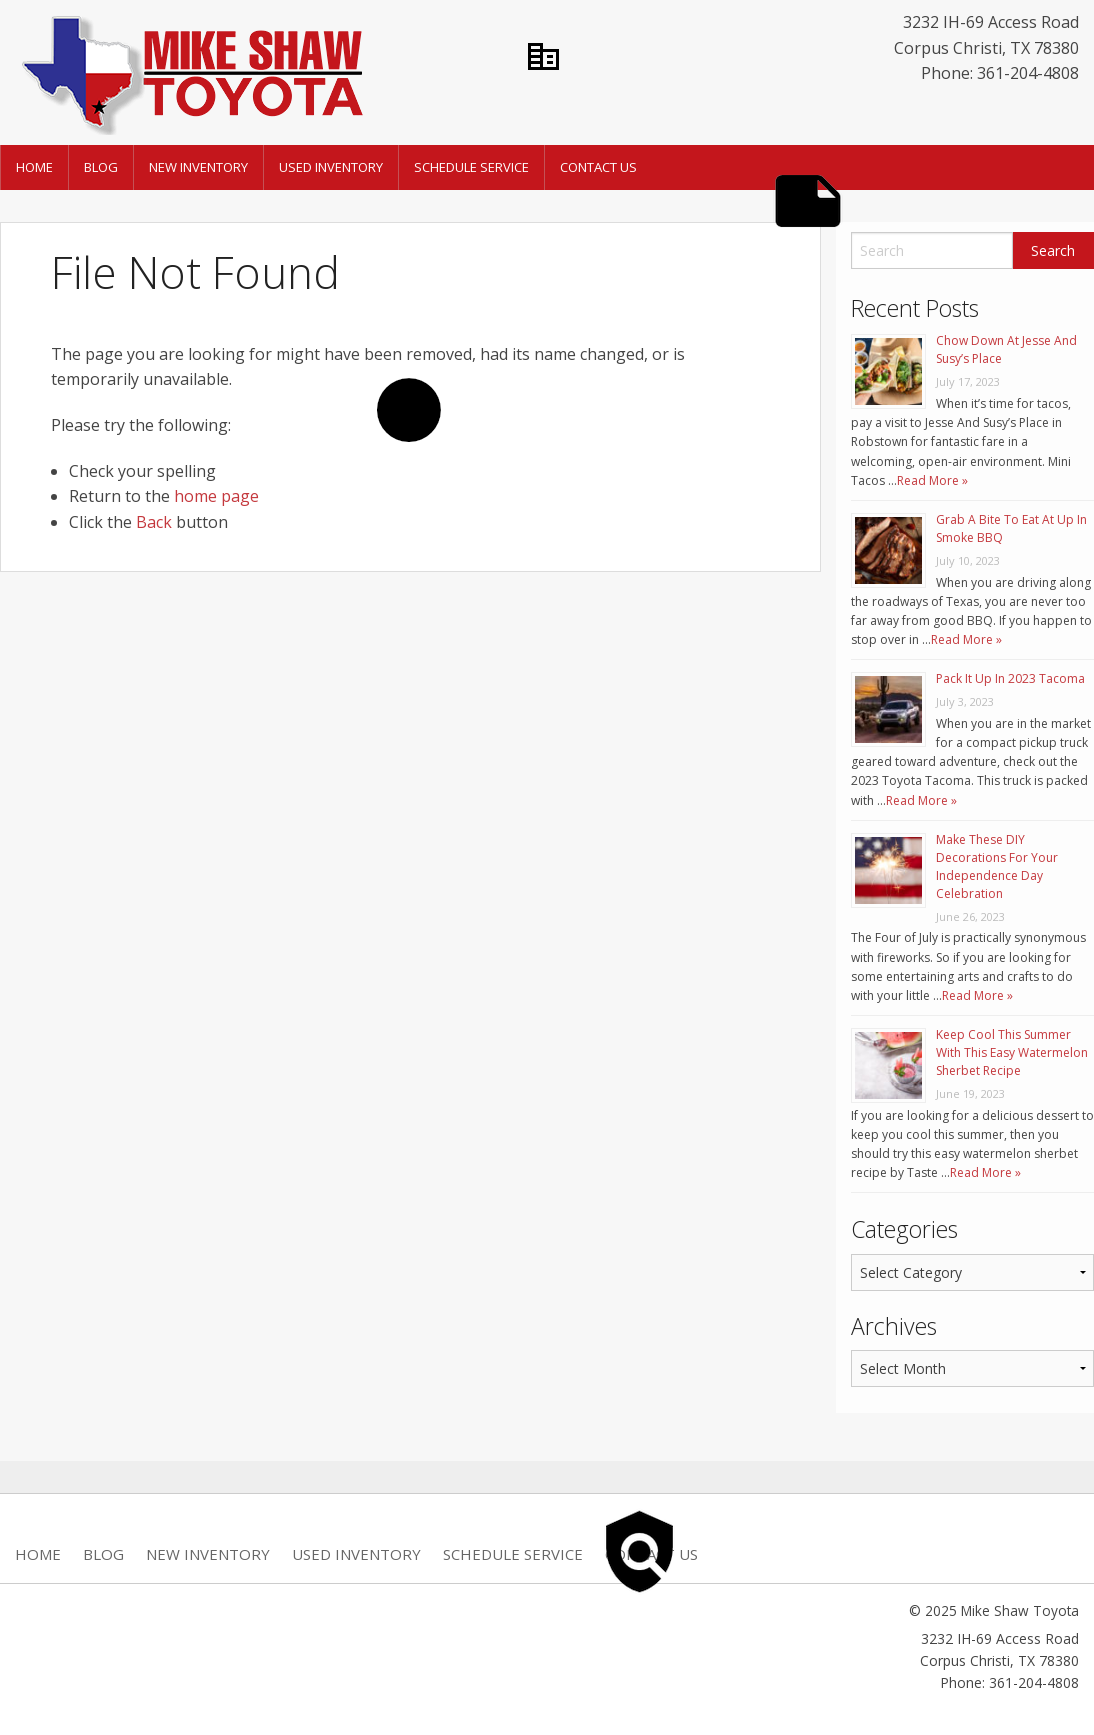 The image size is (1094, 1735). Describe the element at coordinates (639, 1551) in the screenshot. I see `view privacy policy or terms` at that location.